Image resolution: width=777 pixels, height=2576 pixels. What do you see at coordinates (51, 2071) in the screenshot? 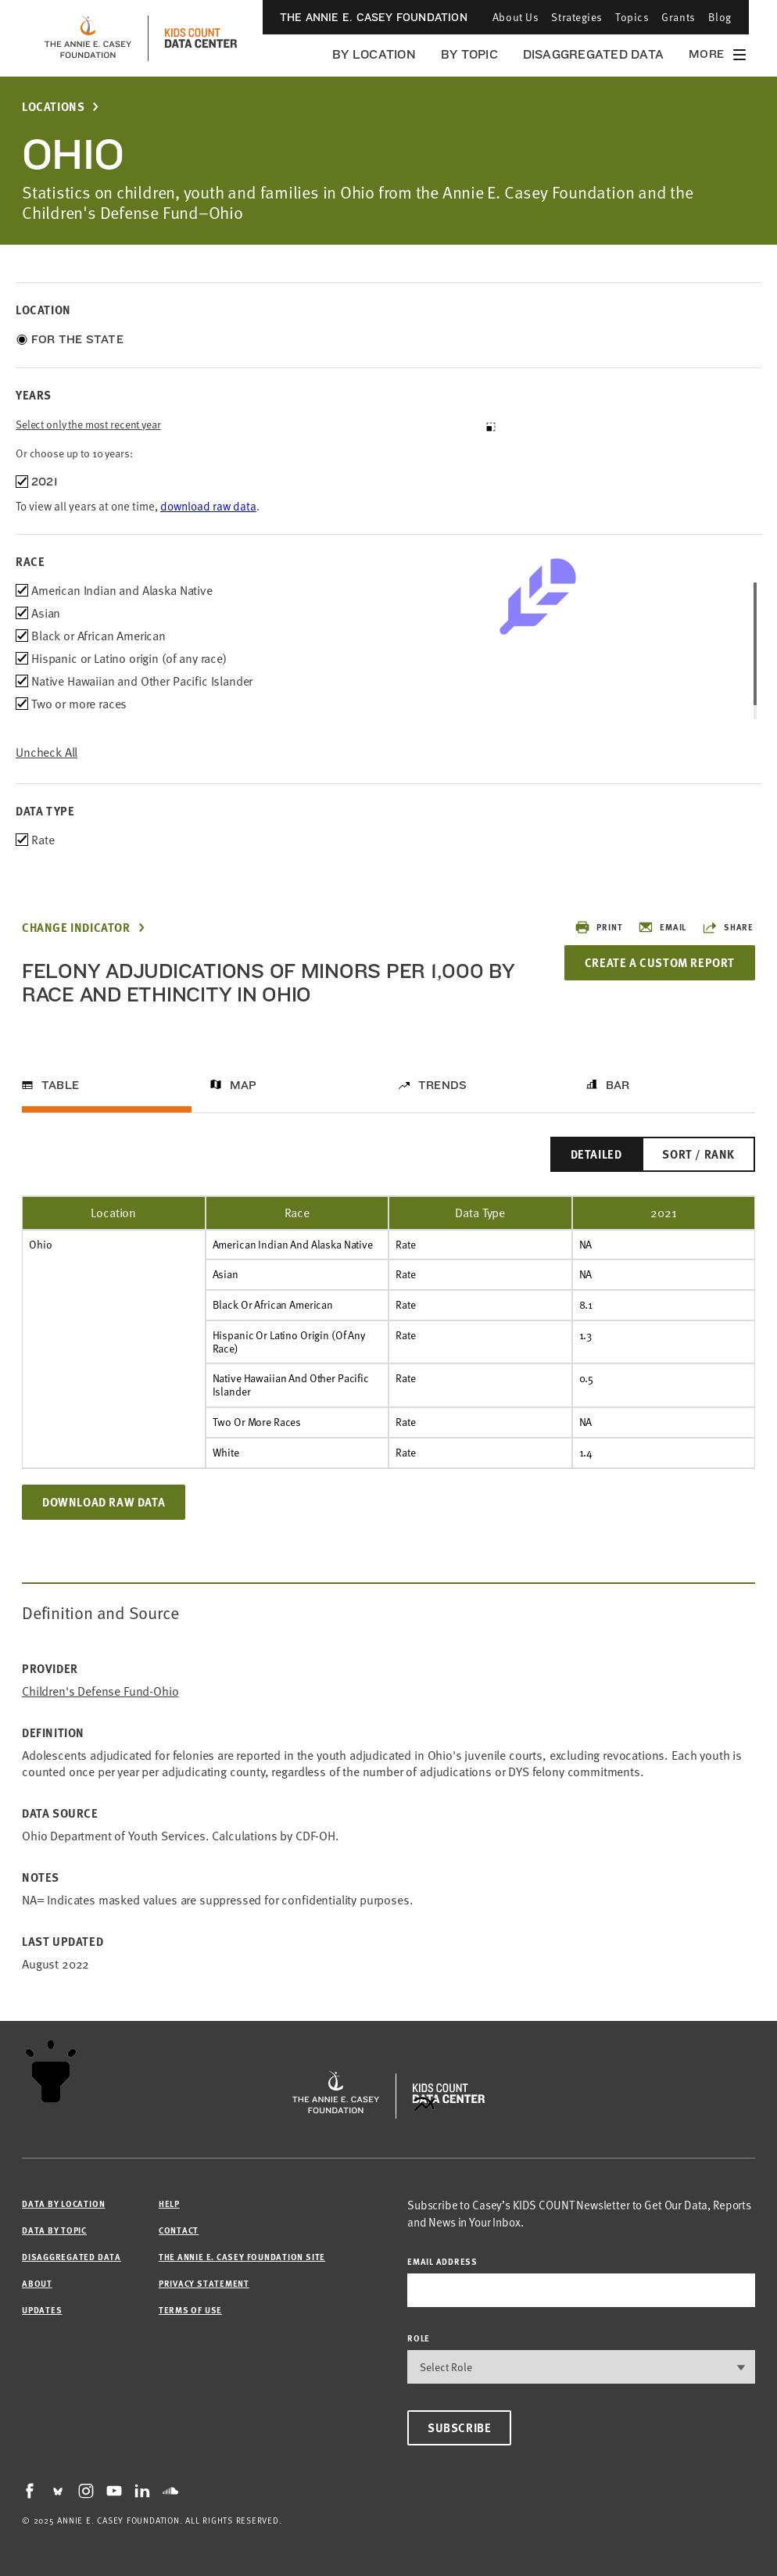
I see `highlight selected text` at bounding box center [51, 2071].